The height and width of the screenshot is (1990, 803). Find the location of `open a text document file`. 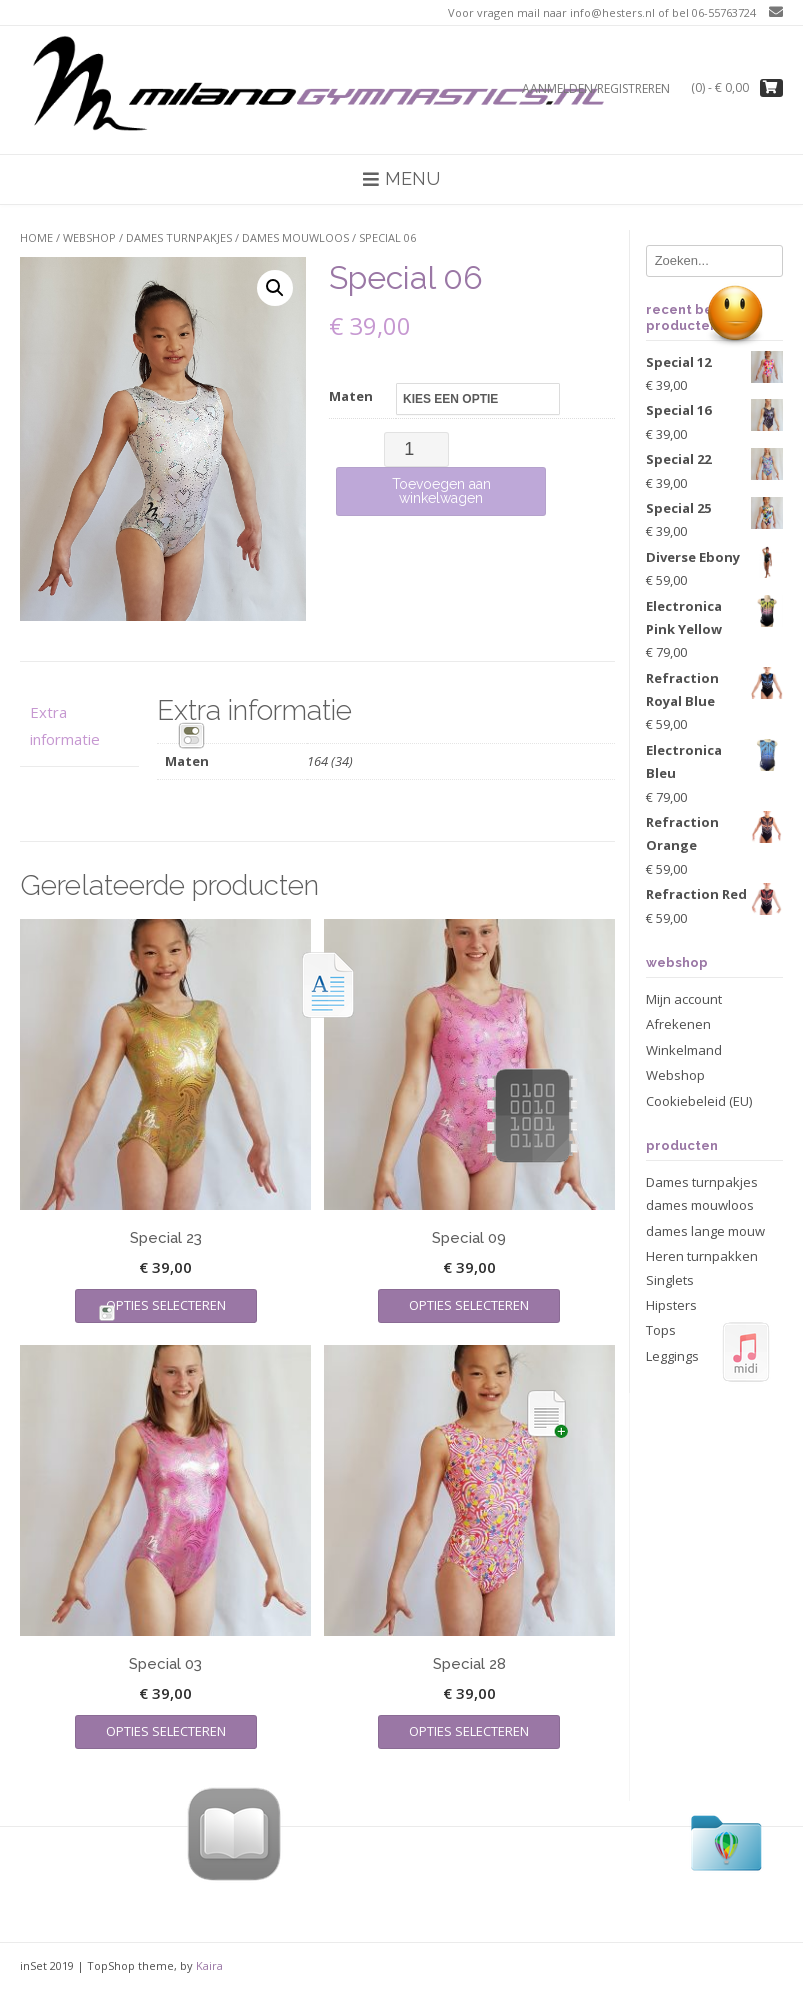

open a text document file is located at coordinates (328, 985).